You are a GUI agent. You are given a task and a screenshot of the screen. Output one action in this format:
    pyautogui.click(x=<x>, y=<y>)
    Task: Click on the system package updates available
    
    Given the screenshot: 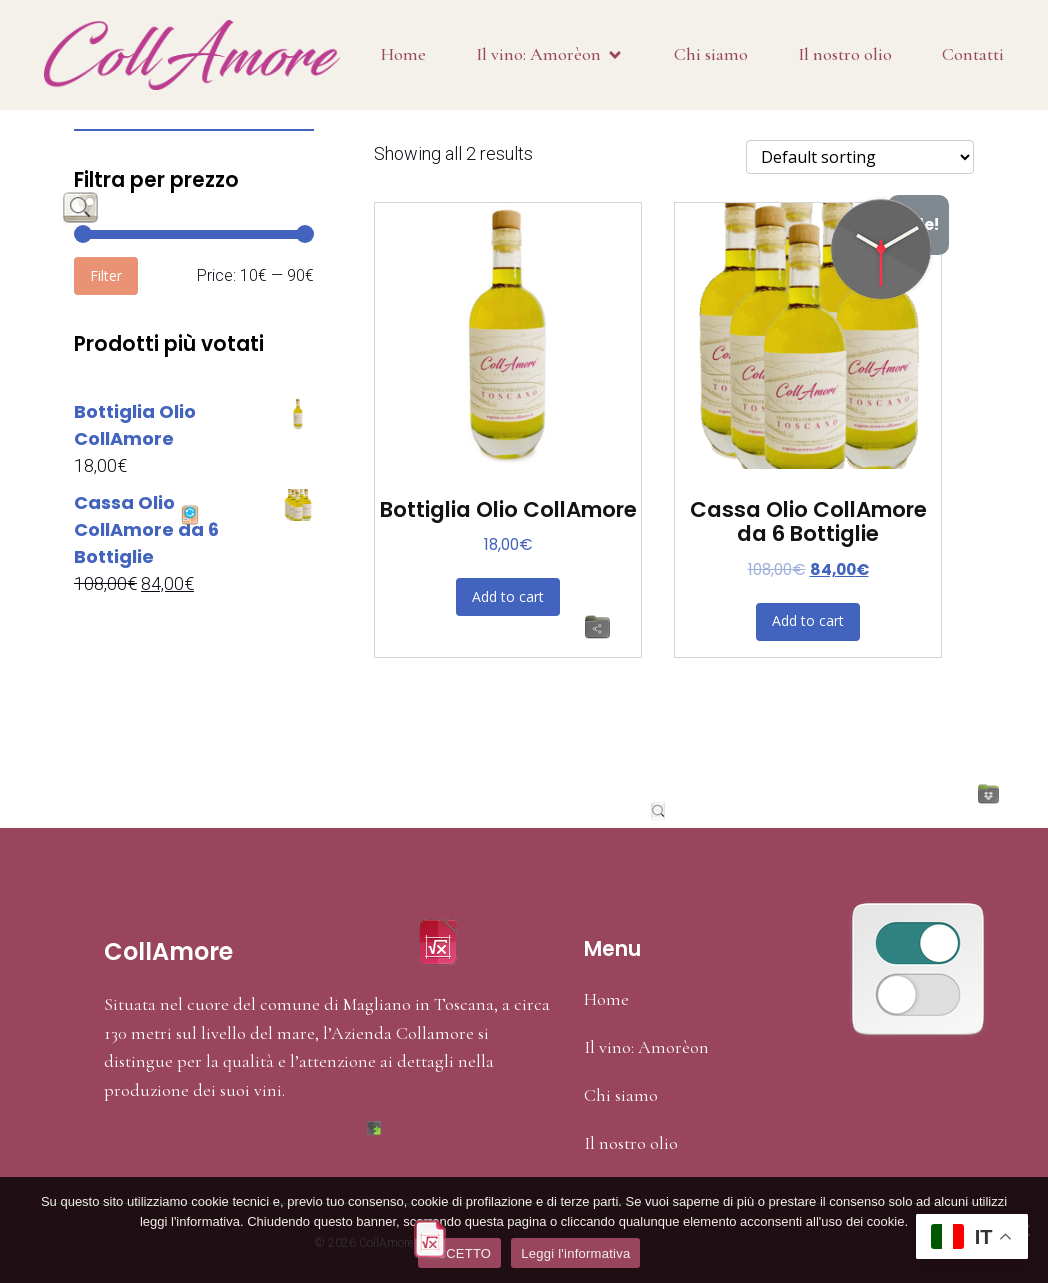 What is the action you would take?
    pyautogui.click(x=190, y=515)
    